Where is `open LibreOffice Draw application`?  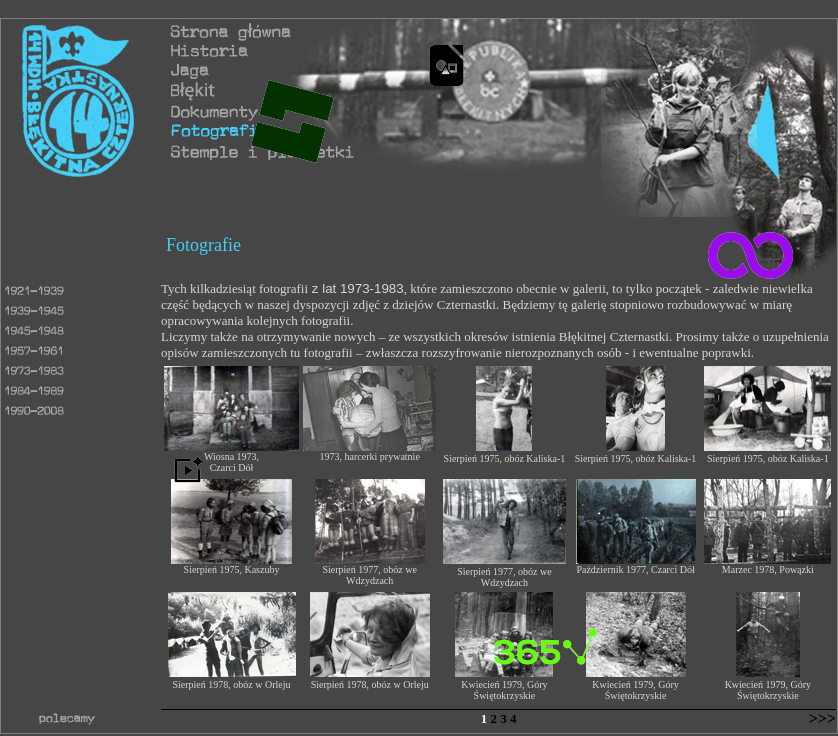
open LibreOffice Draw application is located at coordinates (446, 65).